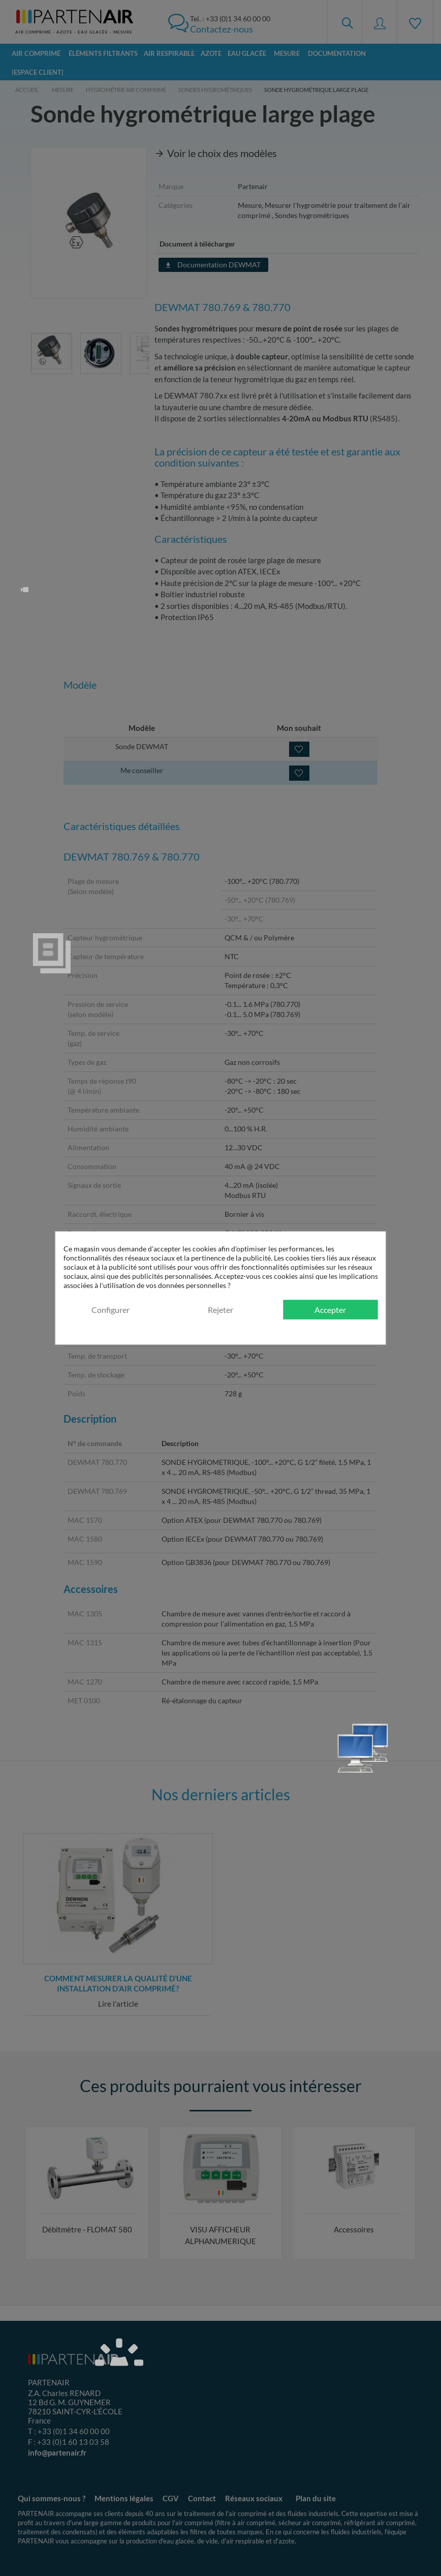  I want to click on open your videos folder, so click(24, 589).